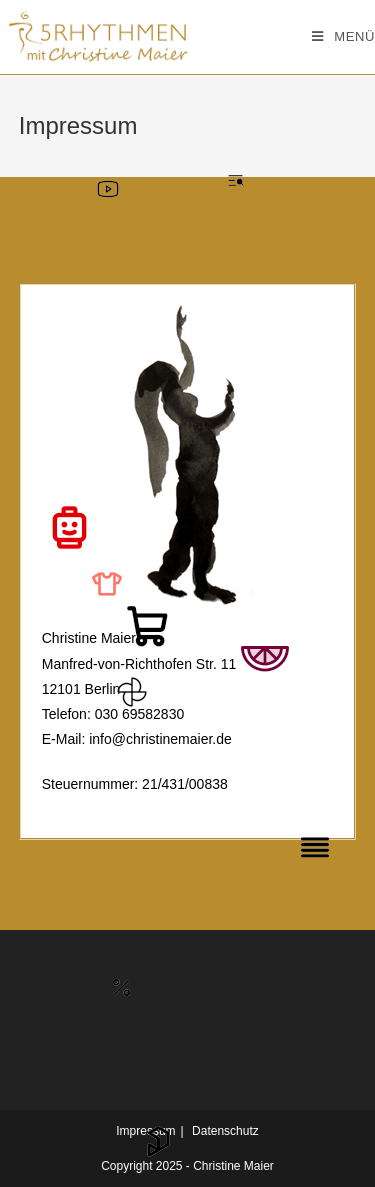 The height and width of the screenshot is (1187, 375). Describe the element at coordinates (158, 1141) in the screenshot. I see `open Printables 3D printing community` at that location.